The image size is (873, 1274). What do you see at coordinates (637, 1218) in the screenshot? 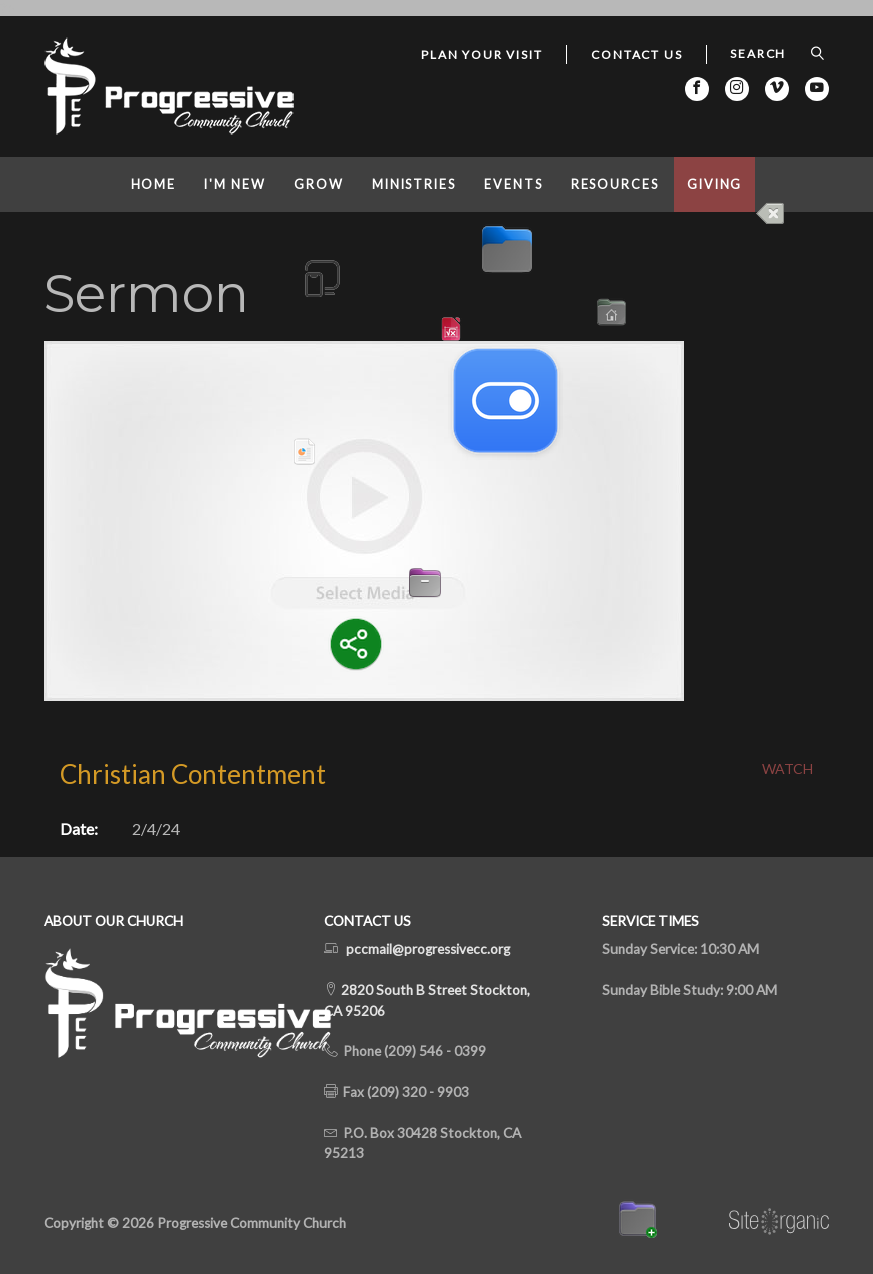
I see `create a new folder` at bounding box center [637, 1218].